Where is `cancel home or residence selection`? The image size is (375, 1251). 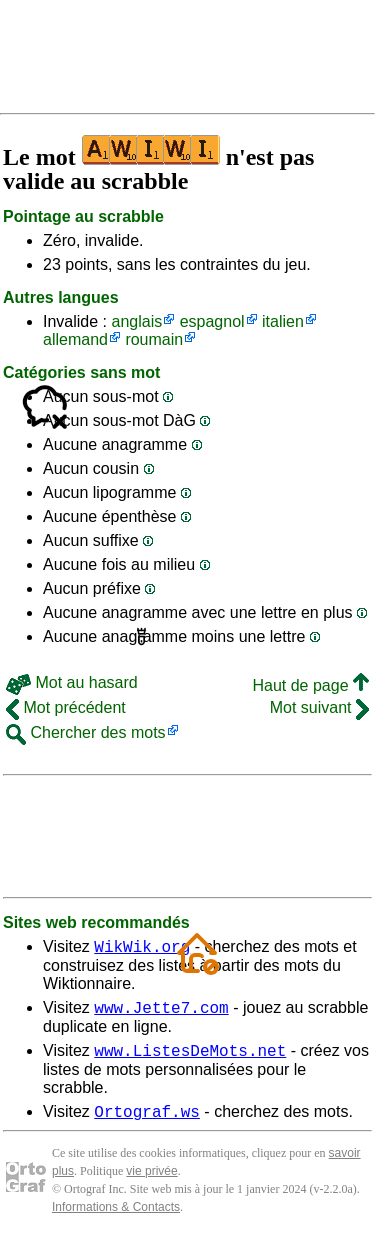 cancel home or residence selection is located at coordinates (197, 953).